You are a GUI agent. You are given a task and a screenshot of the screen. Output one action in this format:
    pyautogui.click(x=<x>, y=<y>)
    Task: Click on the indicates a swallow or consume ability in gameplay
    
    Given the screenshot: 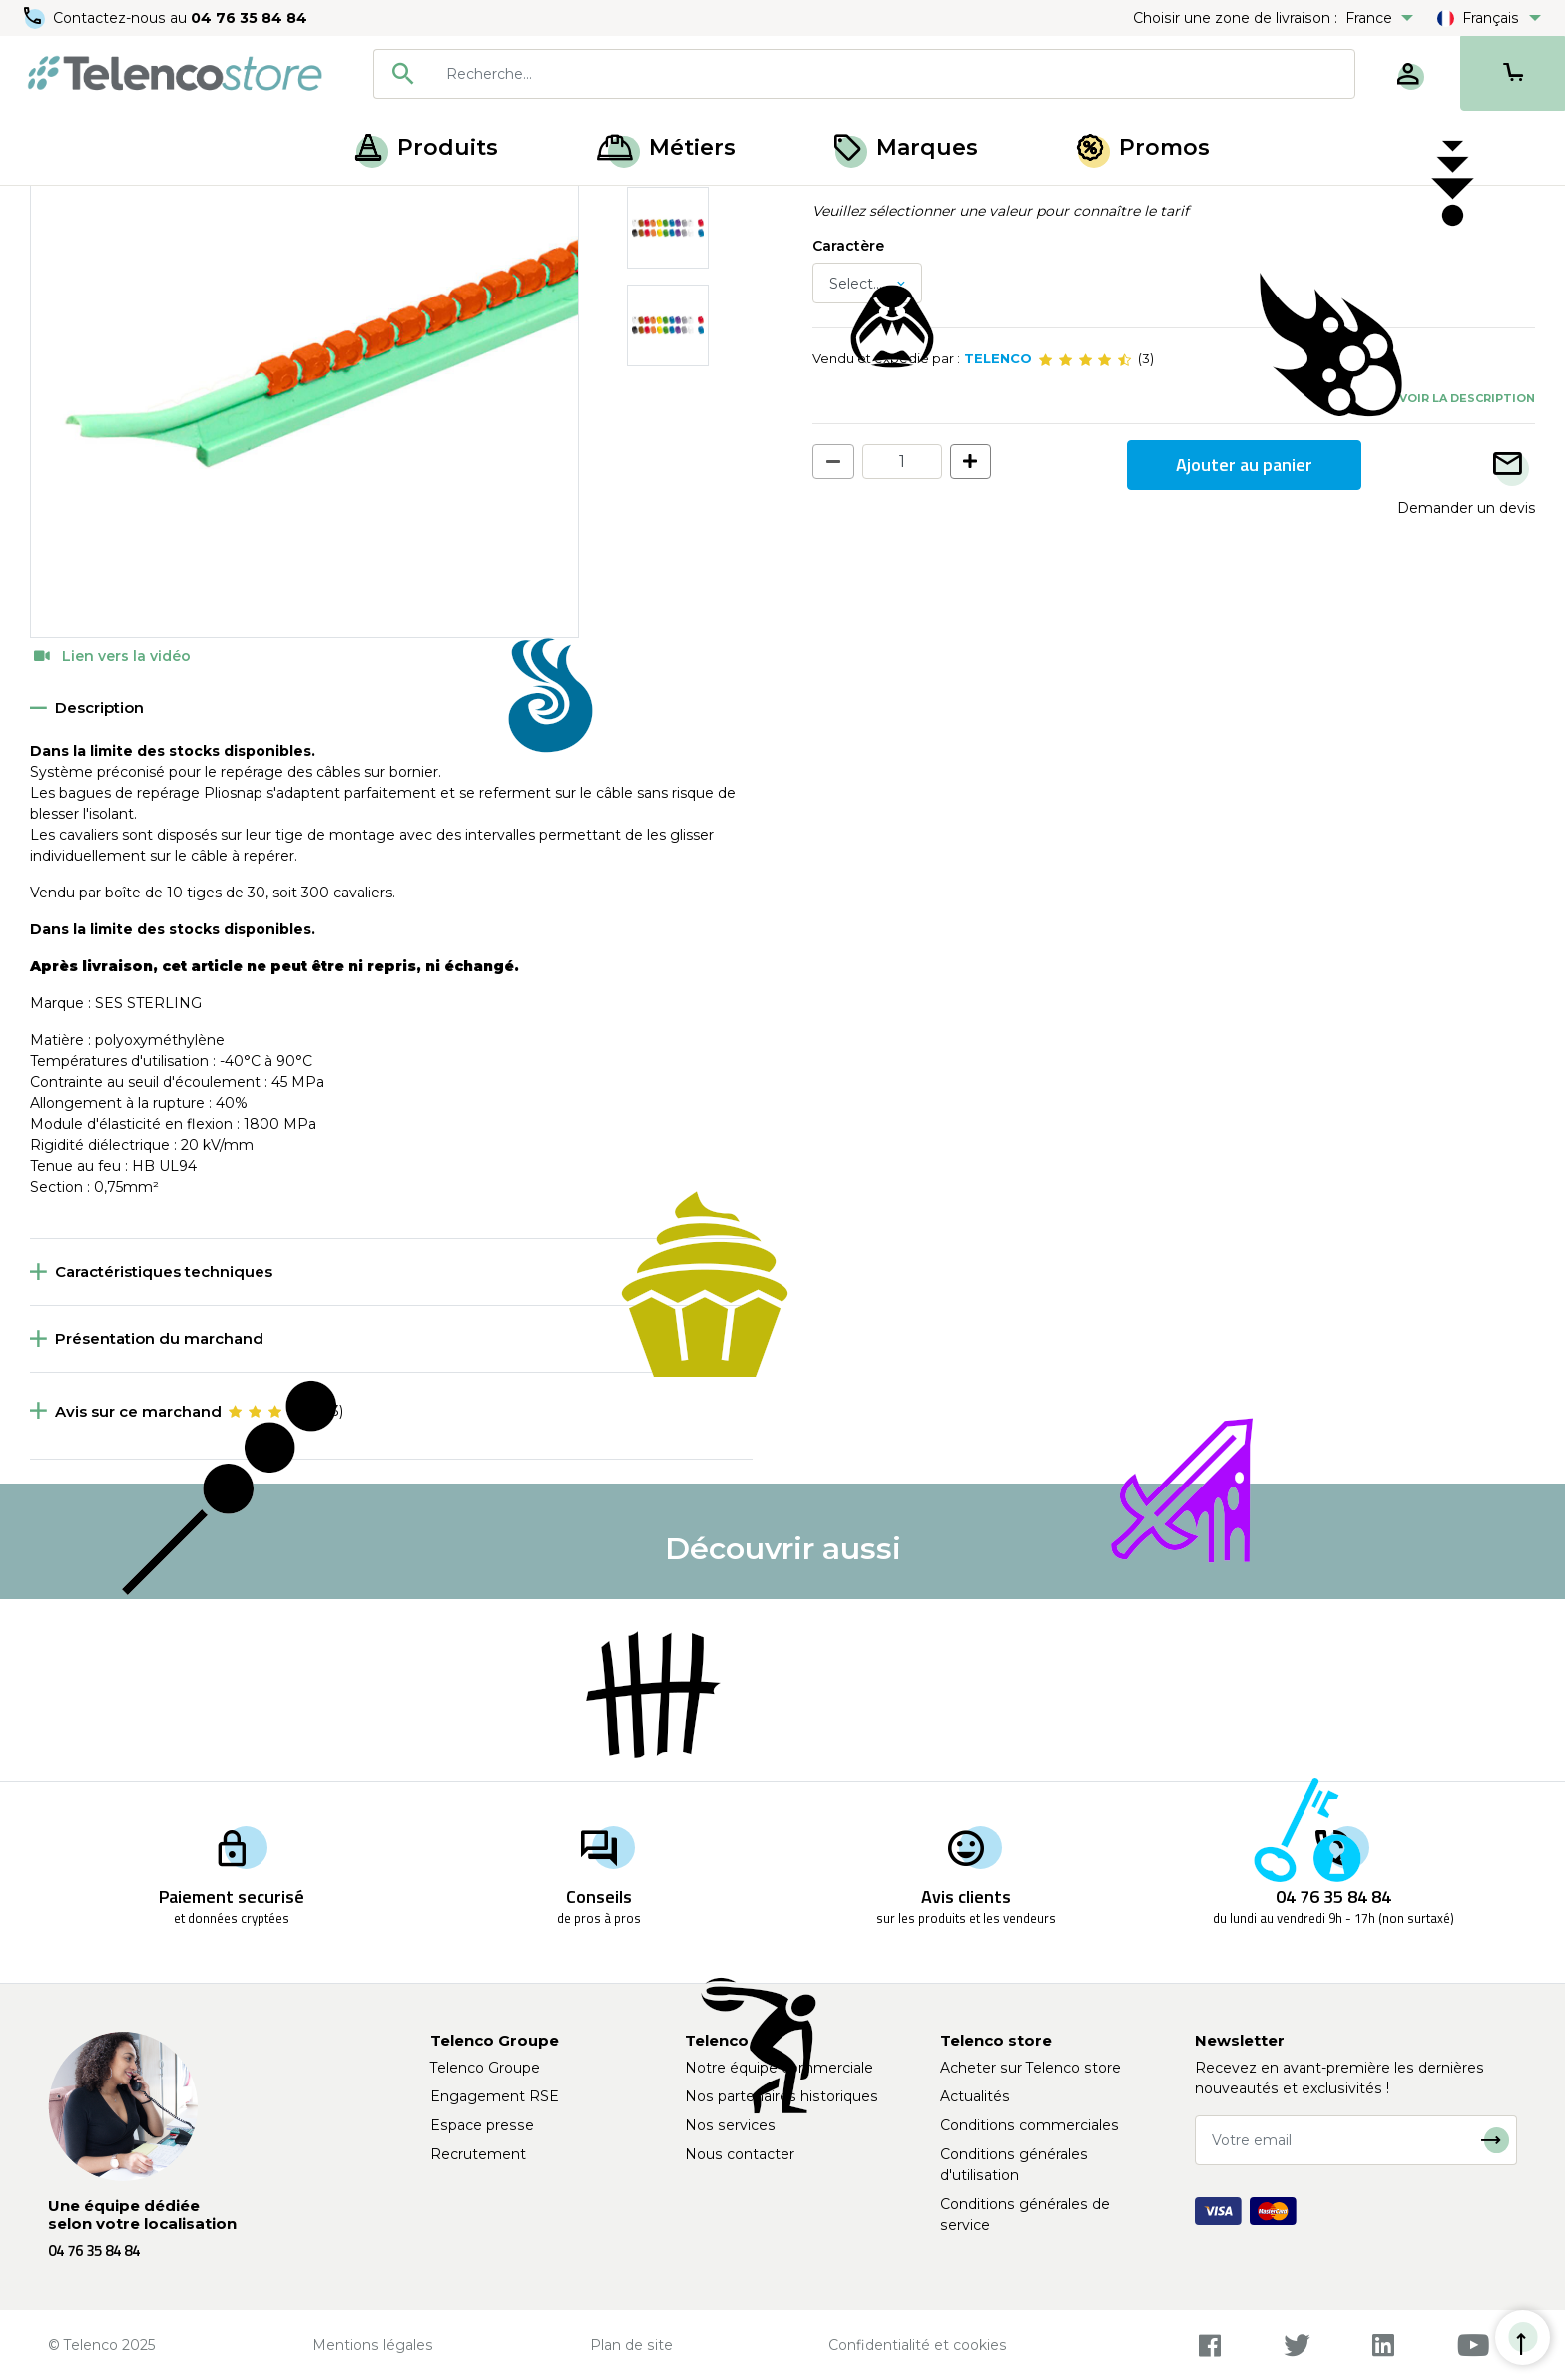 What is the action you would take?
    pyautogui.click(x=892, y=326)
    